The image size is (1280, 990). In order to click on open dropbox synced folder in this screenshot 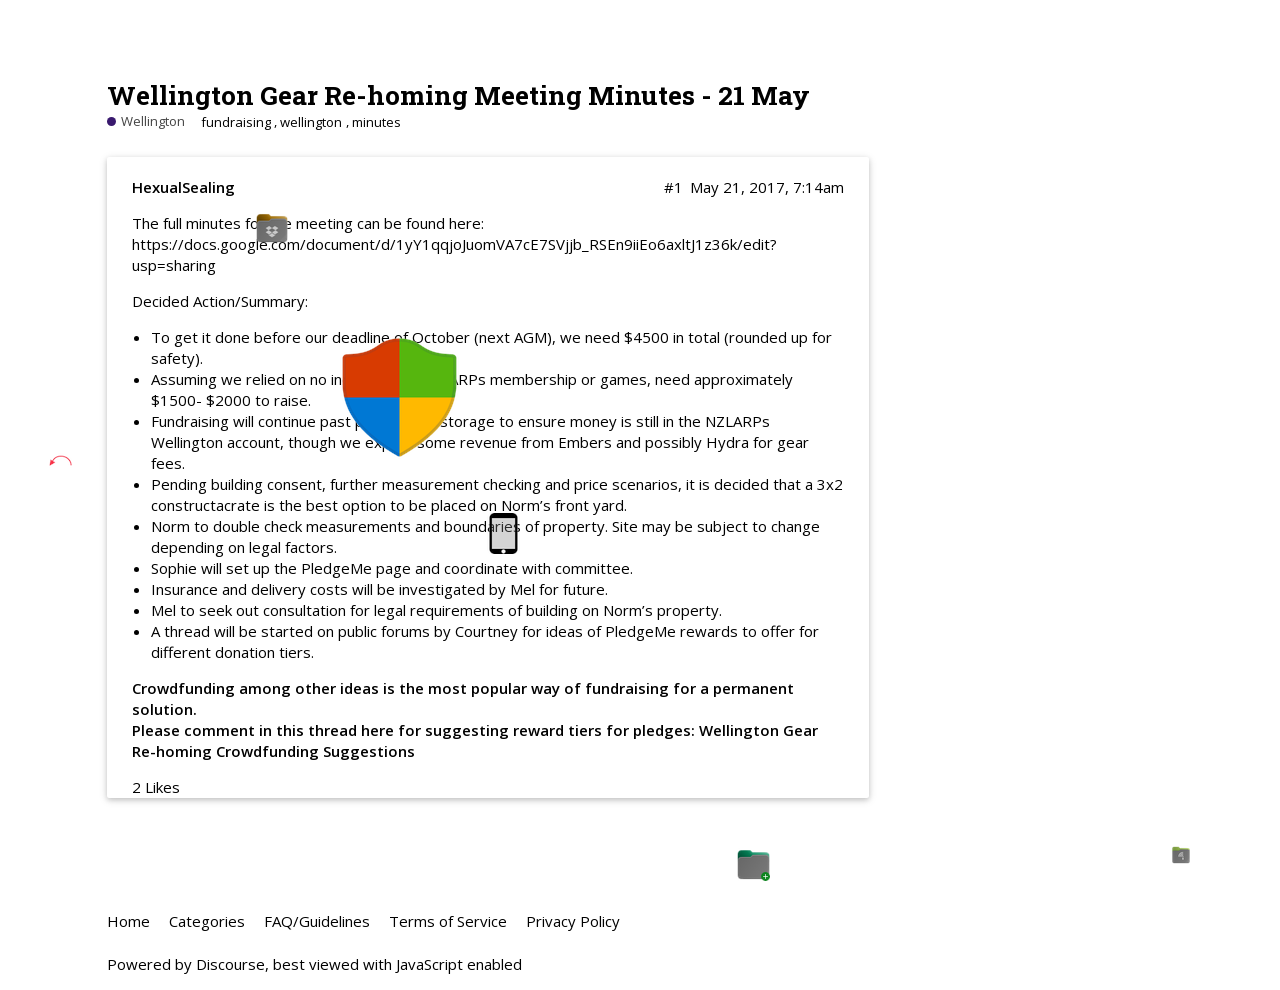, I will do `click(272, 228)`.